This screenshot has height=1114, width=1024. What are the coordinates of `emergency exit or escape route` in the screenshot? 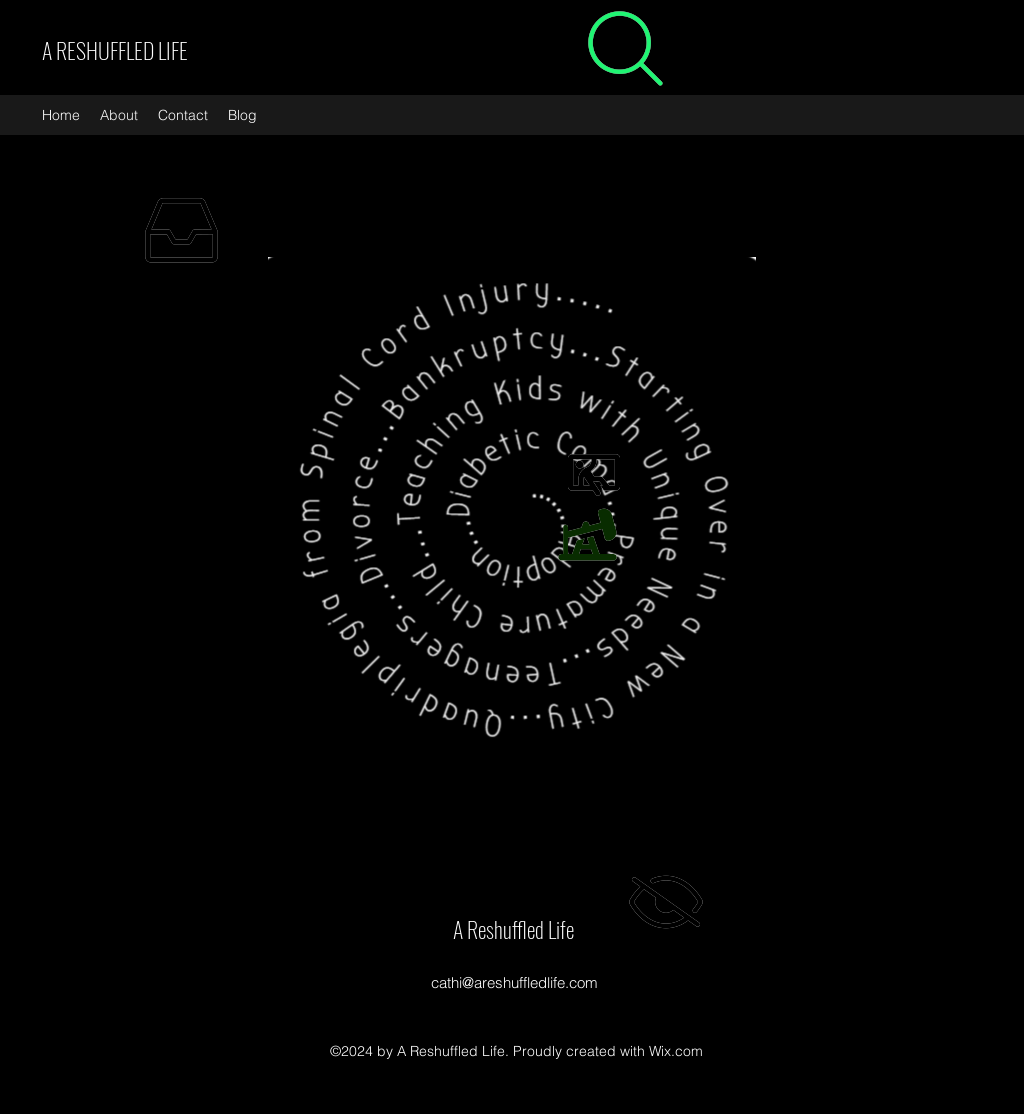 It's located at (594, 475).